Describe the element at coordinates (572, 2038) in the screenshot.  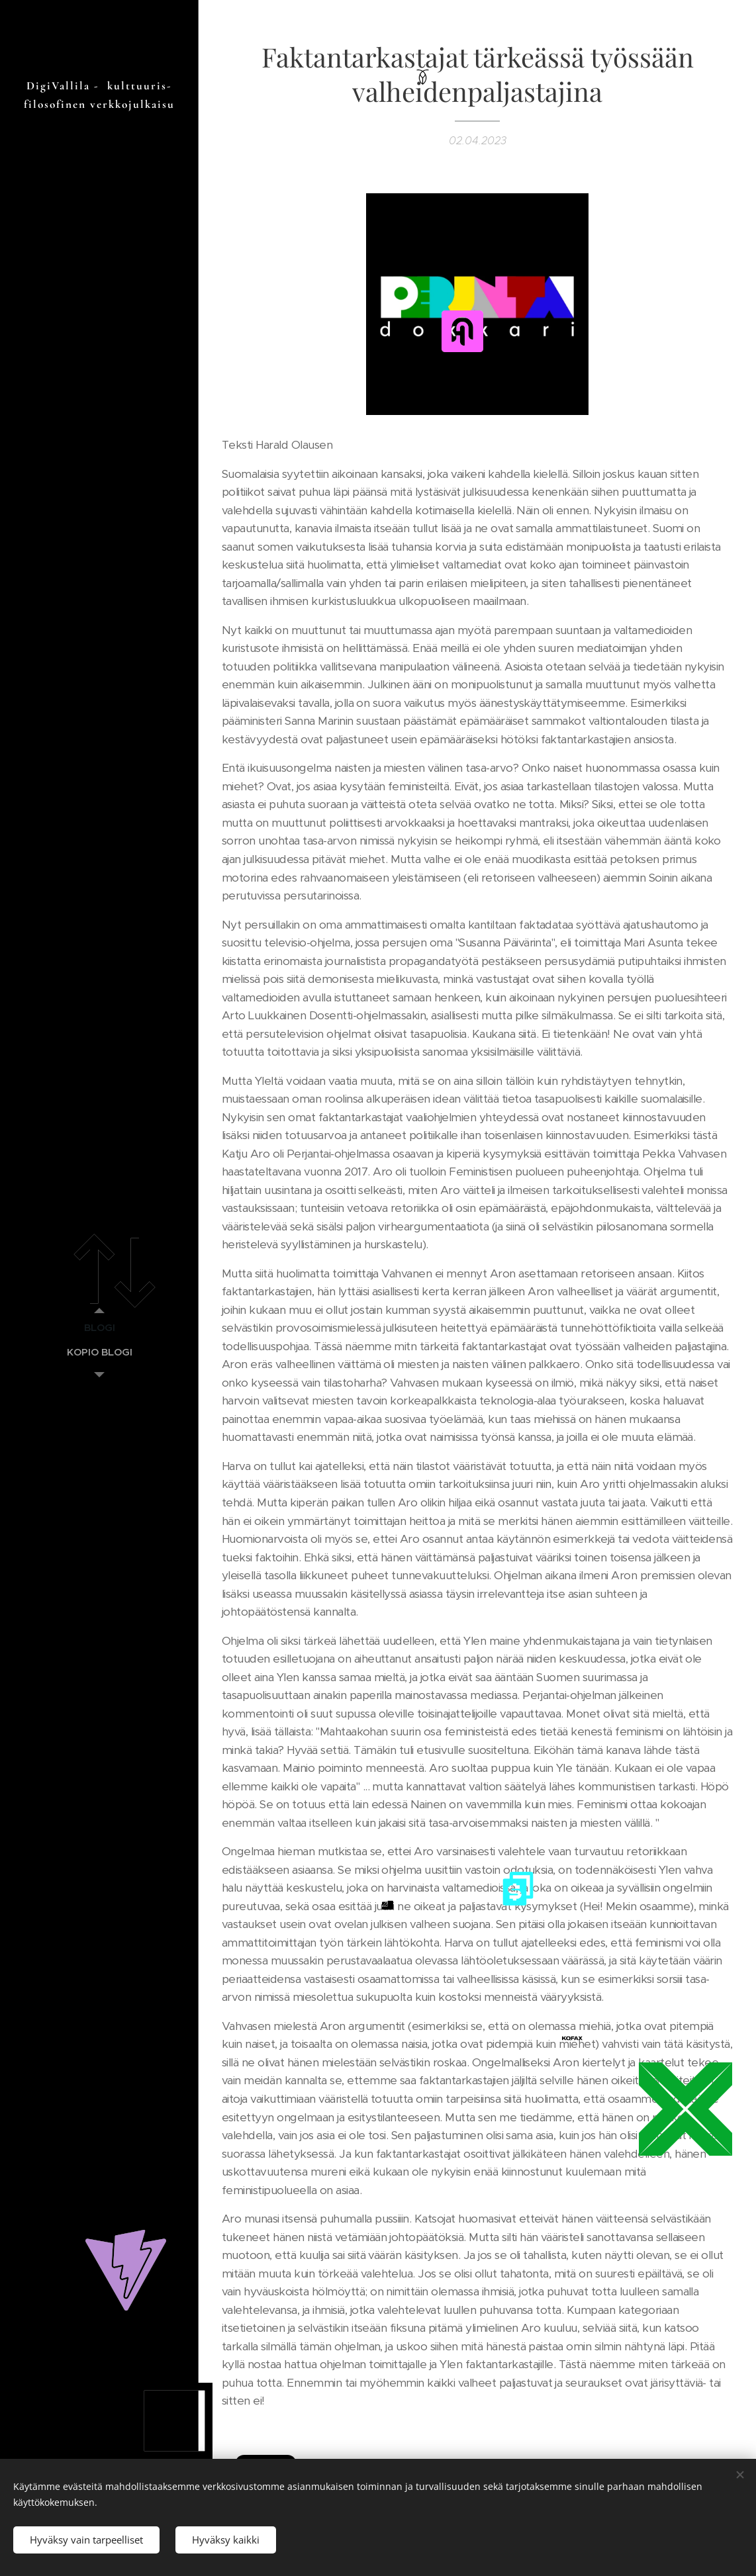
I see `Kofax company logo` at that location.